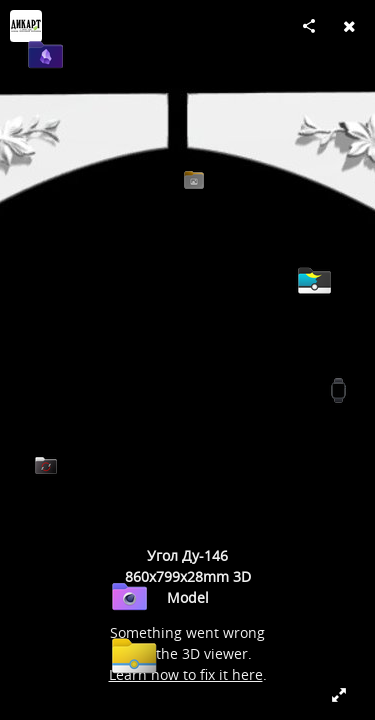 This screenshot has width=375, height=720. I want to click on apple watch se (2nd generation) device icon, so click(338, 390).